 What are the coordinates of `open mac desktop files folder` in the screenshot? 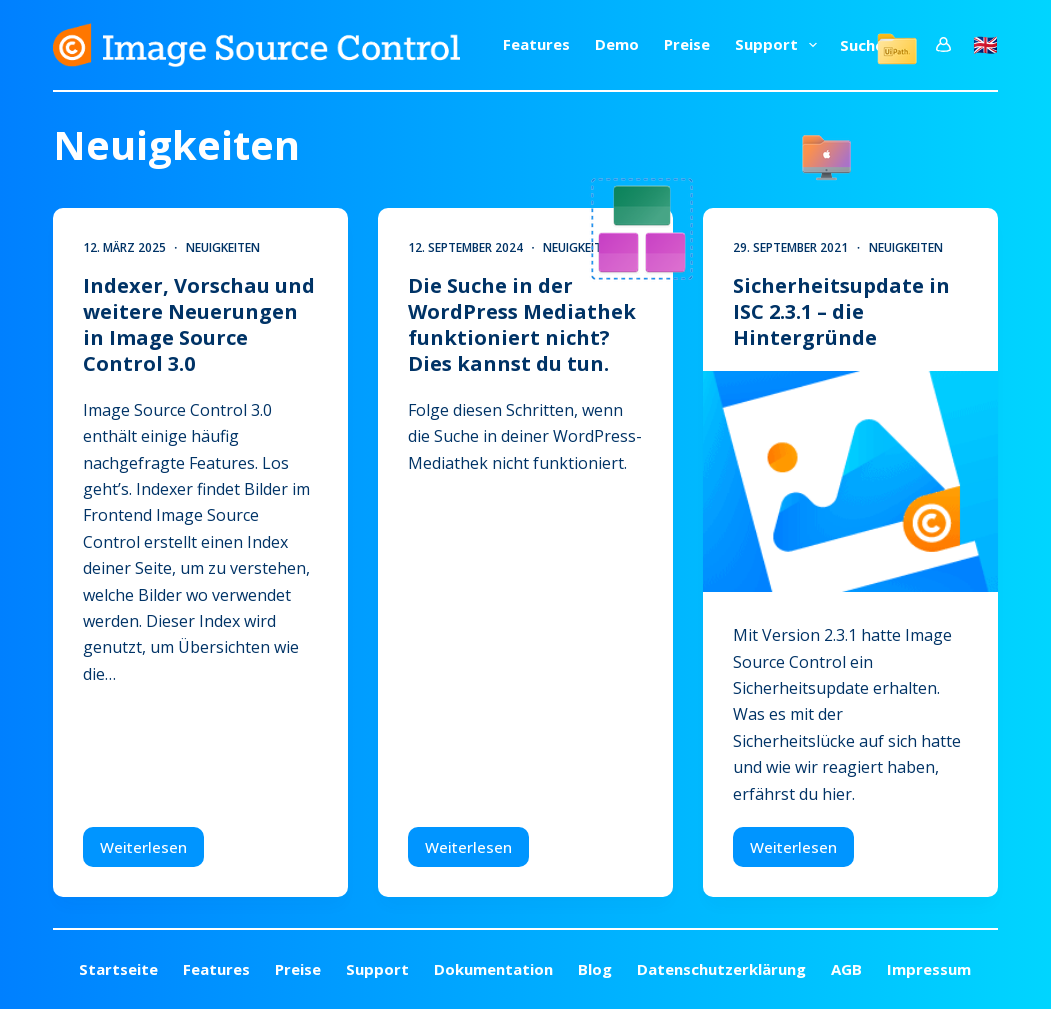 It's located at (826, 155).